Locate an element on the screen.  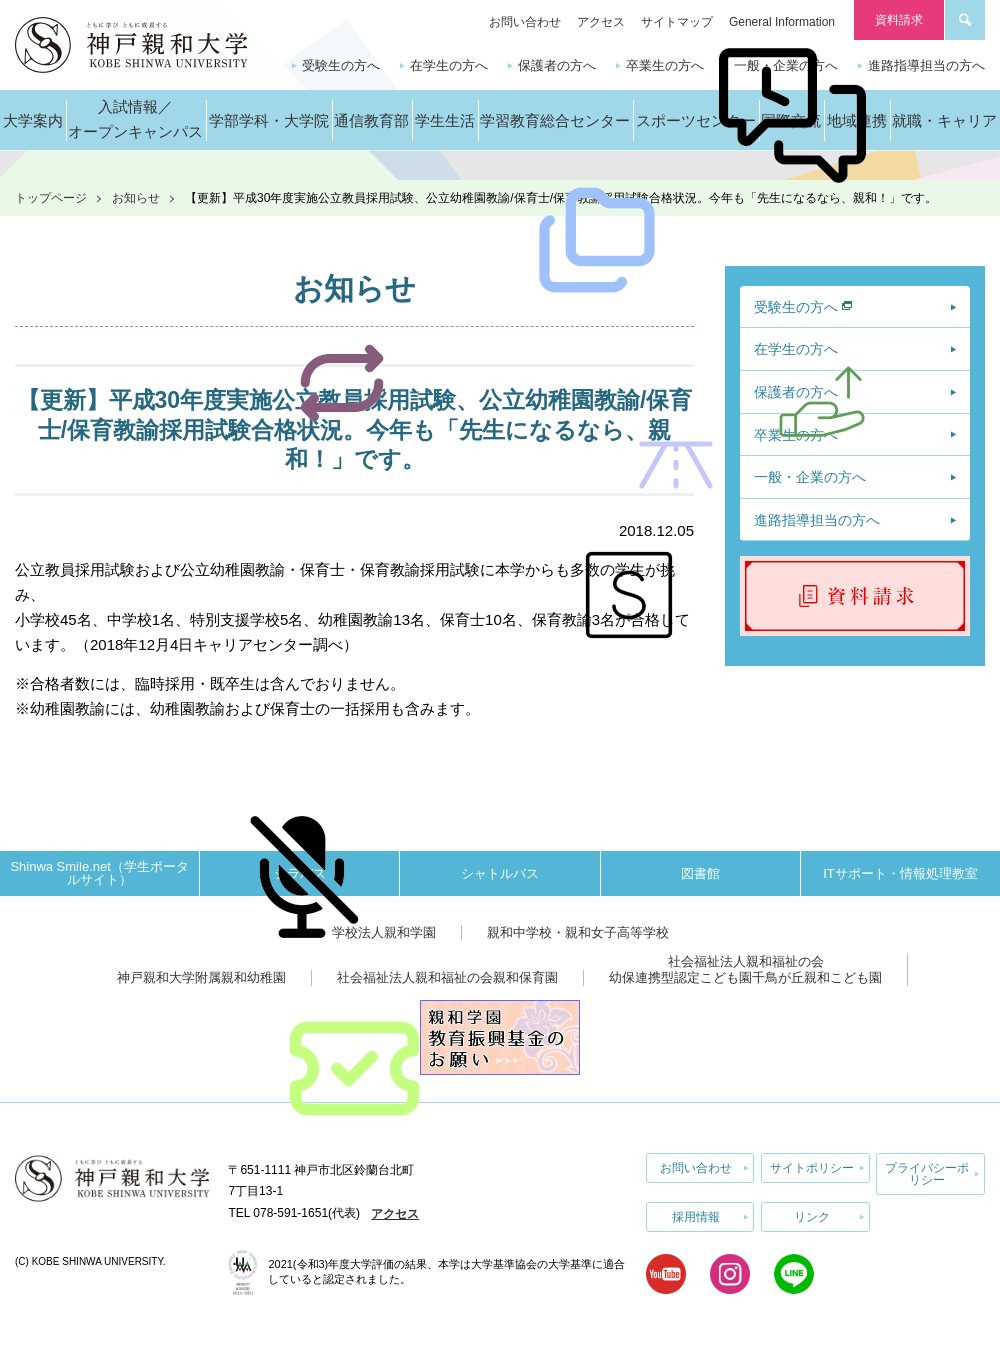
view directions or navigation is located at coordinates (676, 465).